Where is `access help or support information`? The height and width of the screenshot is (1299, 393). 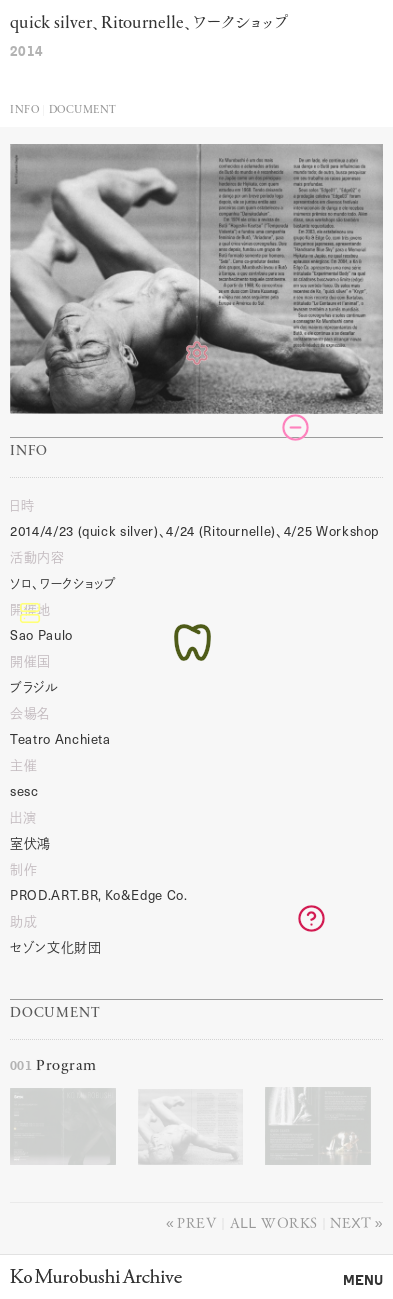
access help or support information is located at coordinates (311, 918).